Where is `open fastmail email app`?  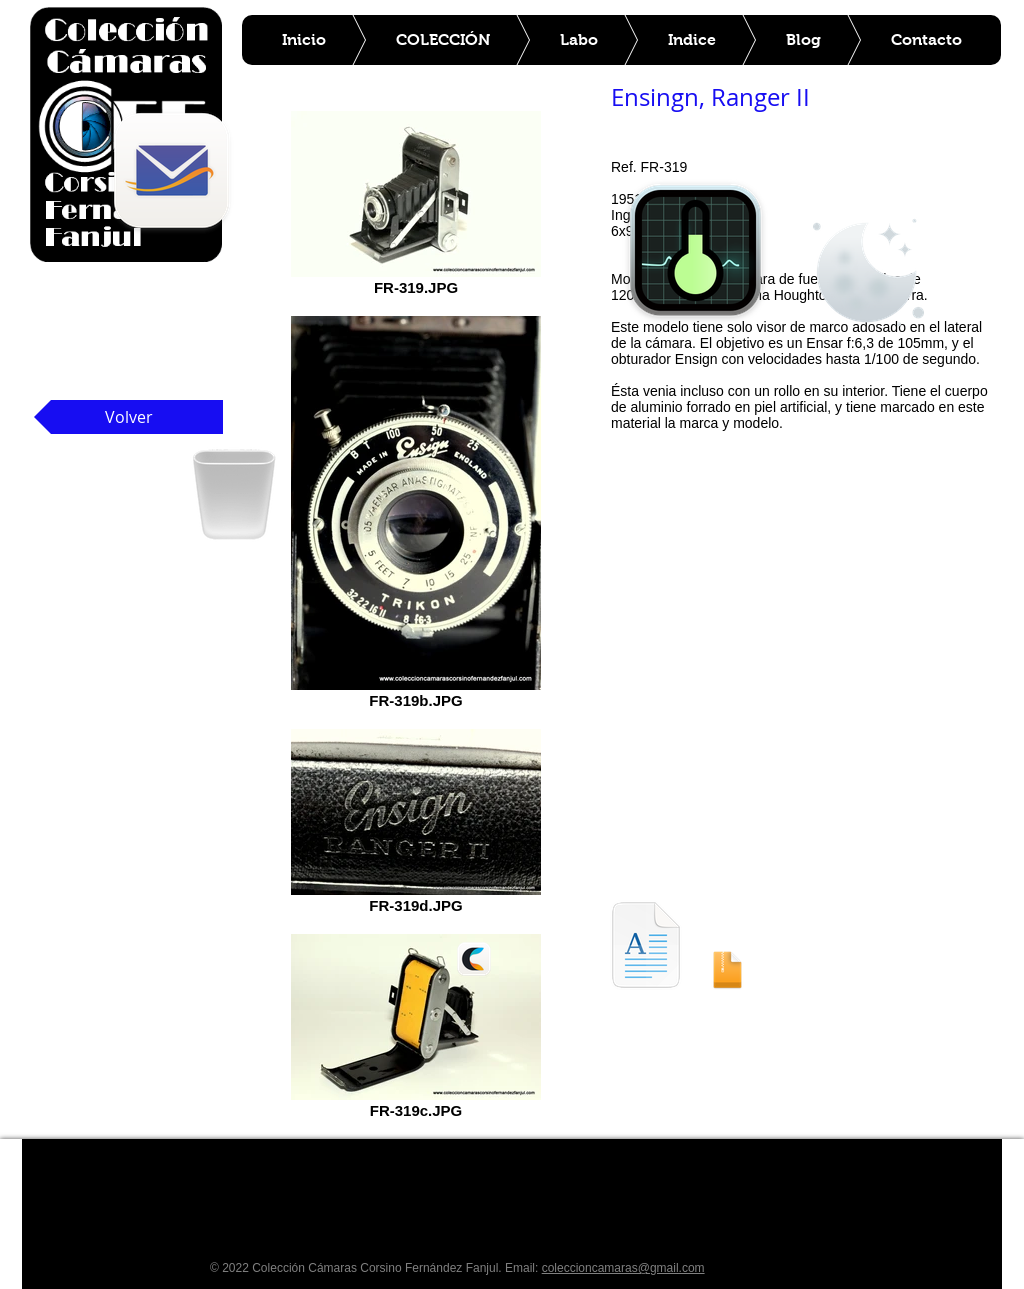 open fastmail email app is located at coordinates (171, 170).